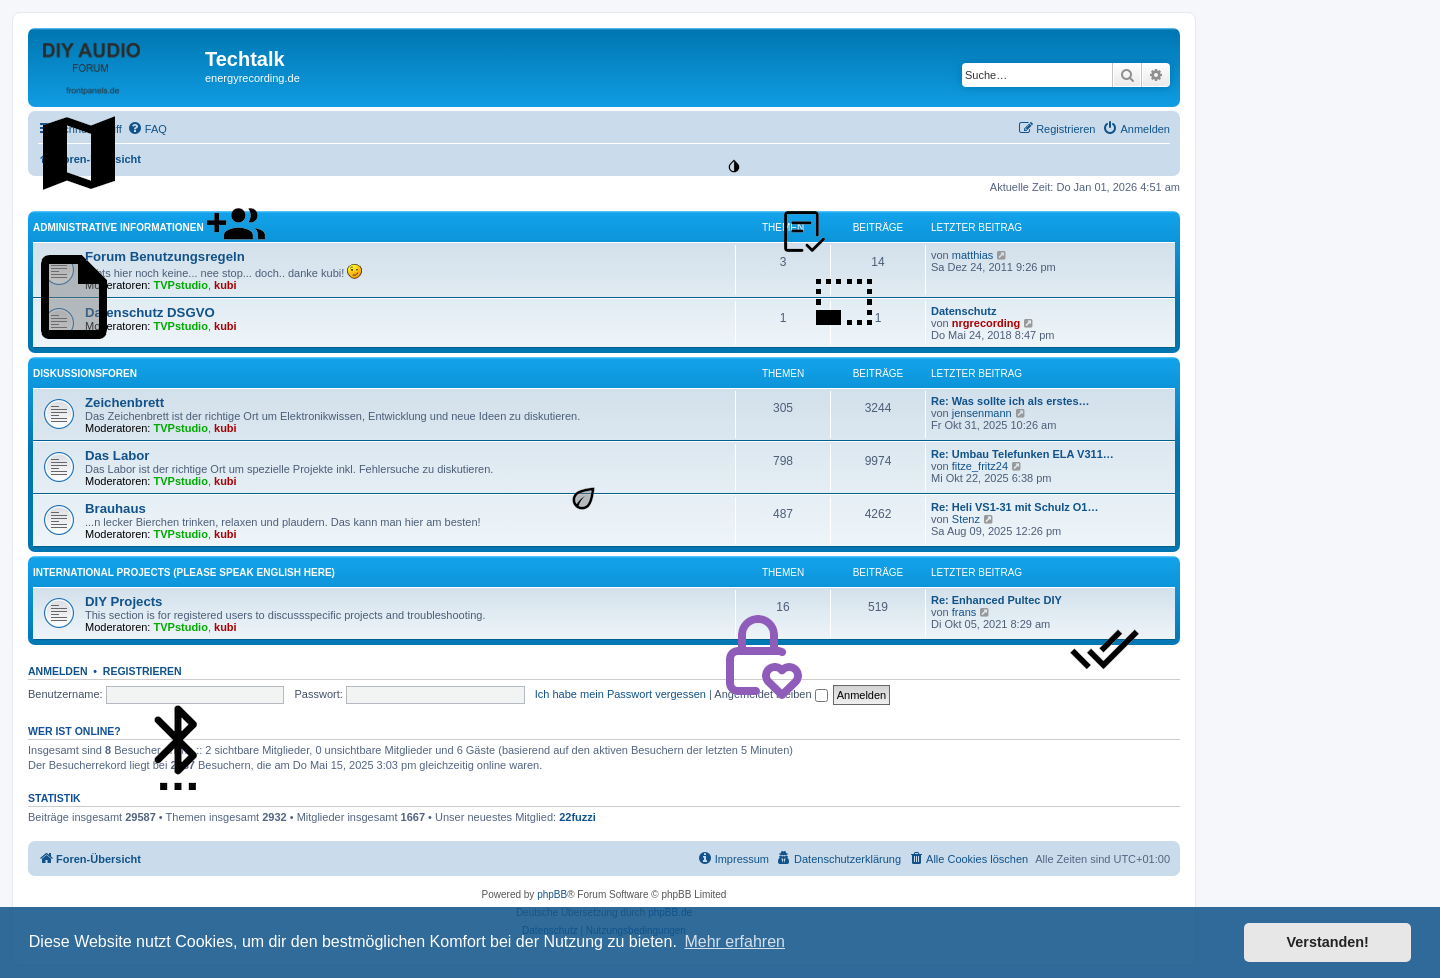  What do you see at coordinates (804, 231) in the screenshot?
I see `view or manage your task checklist` at bounding box center [804, 231].